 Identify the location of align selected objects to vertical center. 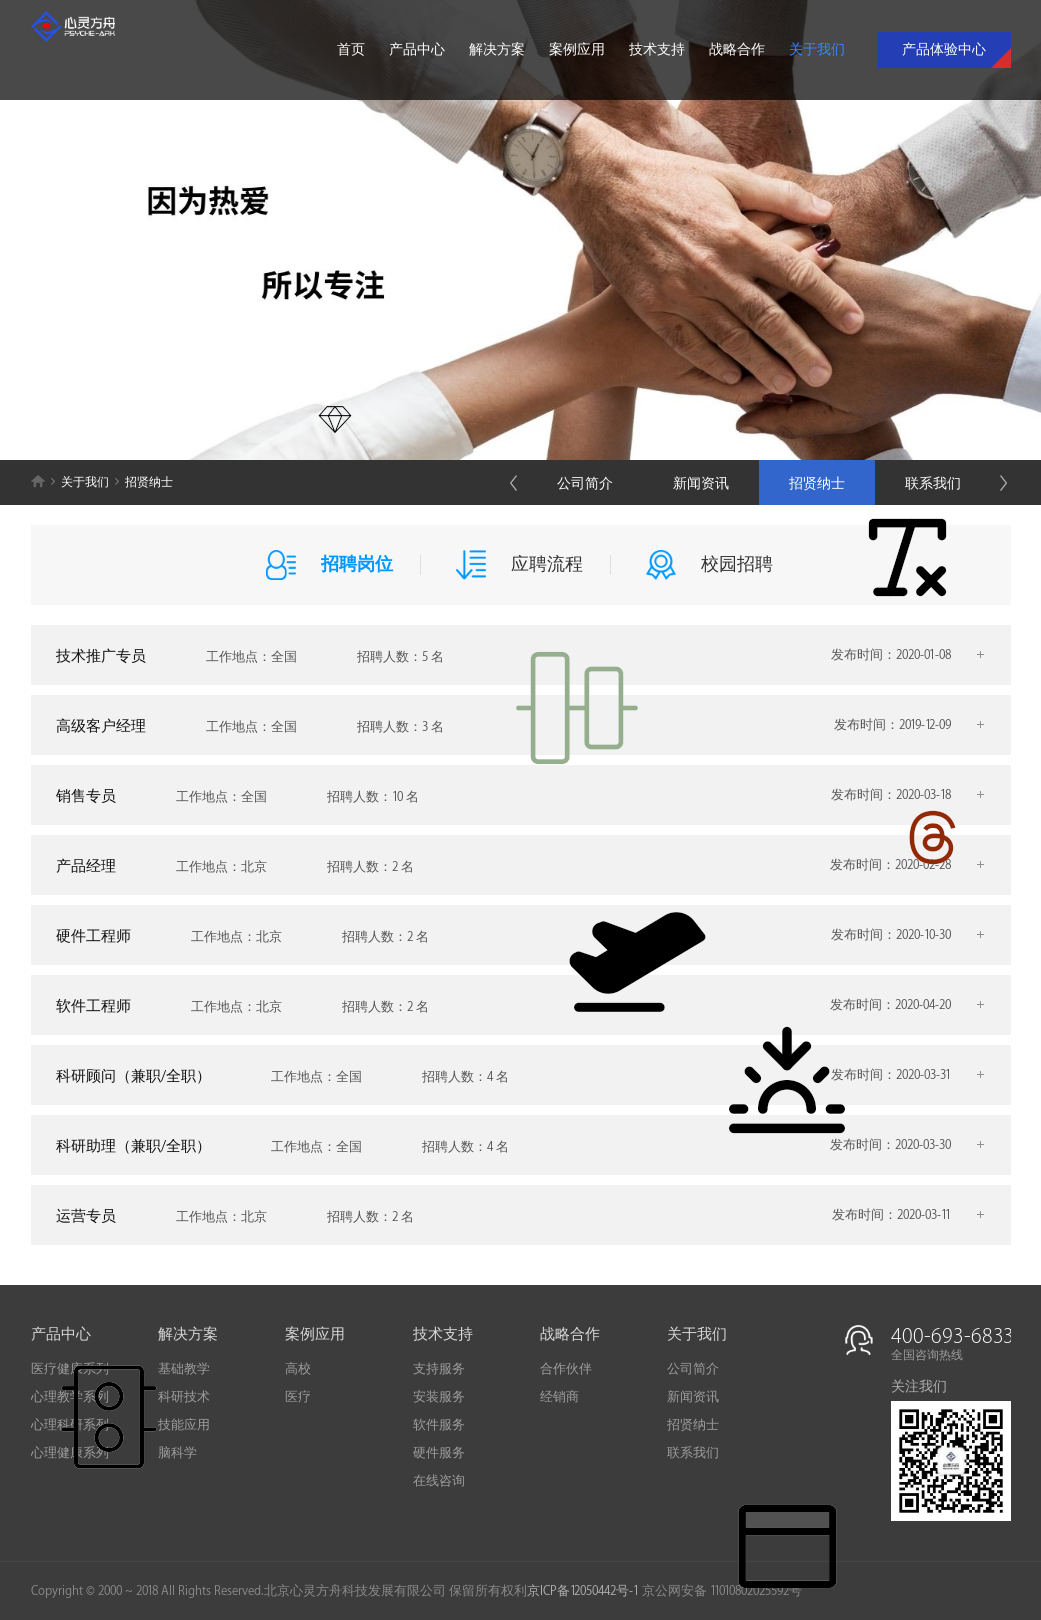
(577, 708).